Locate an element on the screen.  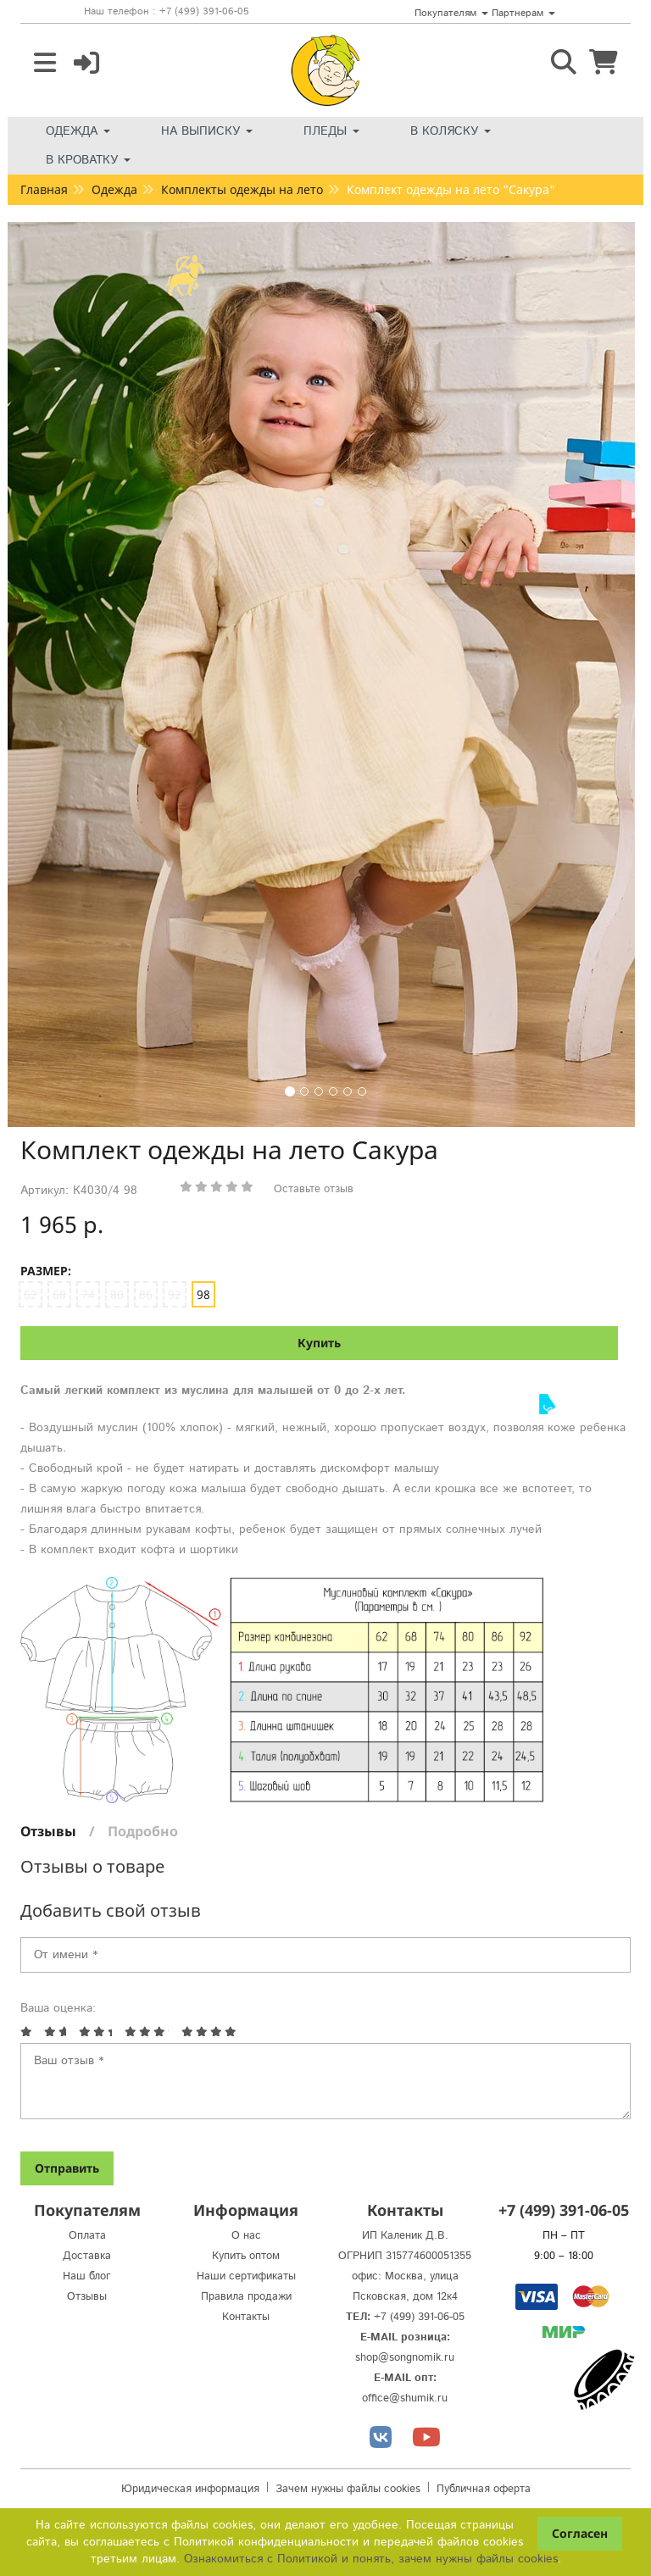
bottle cap collectible item in a game inventory is located at coordinates (604, 2379).